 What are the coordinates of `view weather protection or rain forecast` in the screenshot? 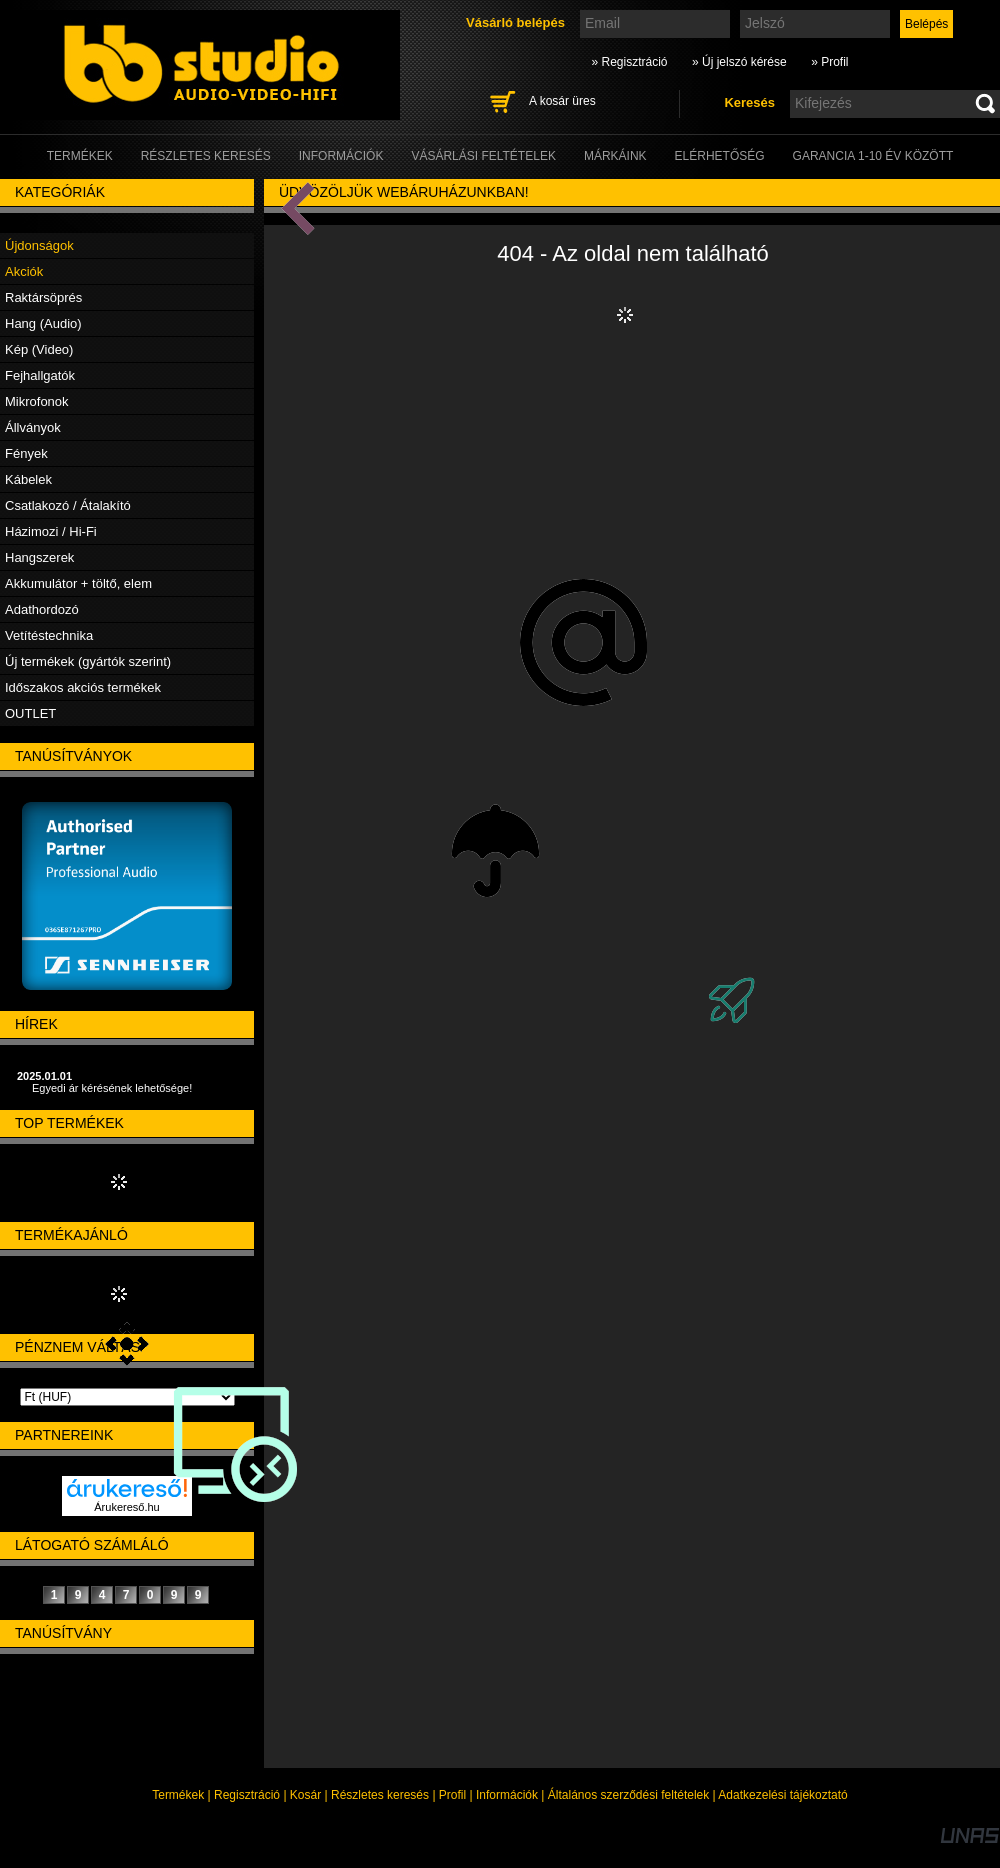 It's located at (495, 853).